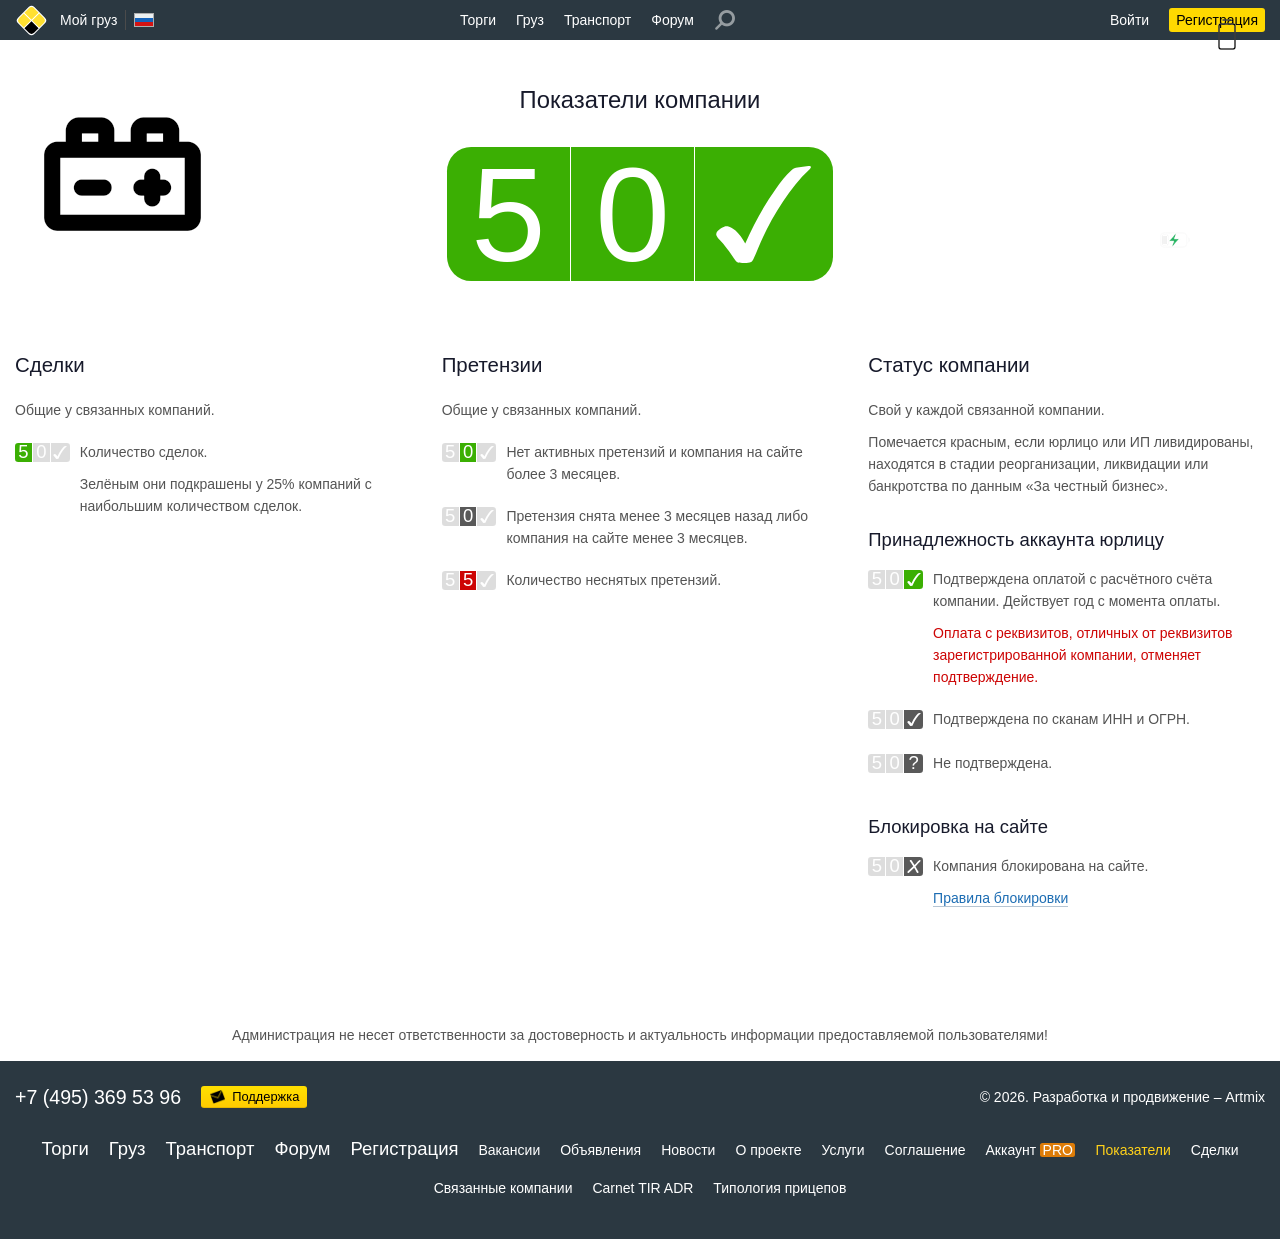 This screenshot has width=1280, height=1239. Describe the element at coordinates (1175, 240) in the screenshot. I see `indicates battery is charging at 20% capacity` at that location.